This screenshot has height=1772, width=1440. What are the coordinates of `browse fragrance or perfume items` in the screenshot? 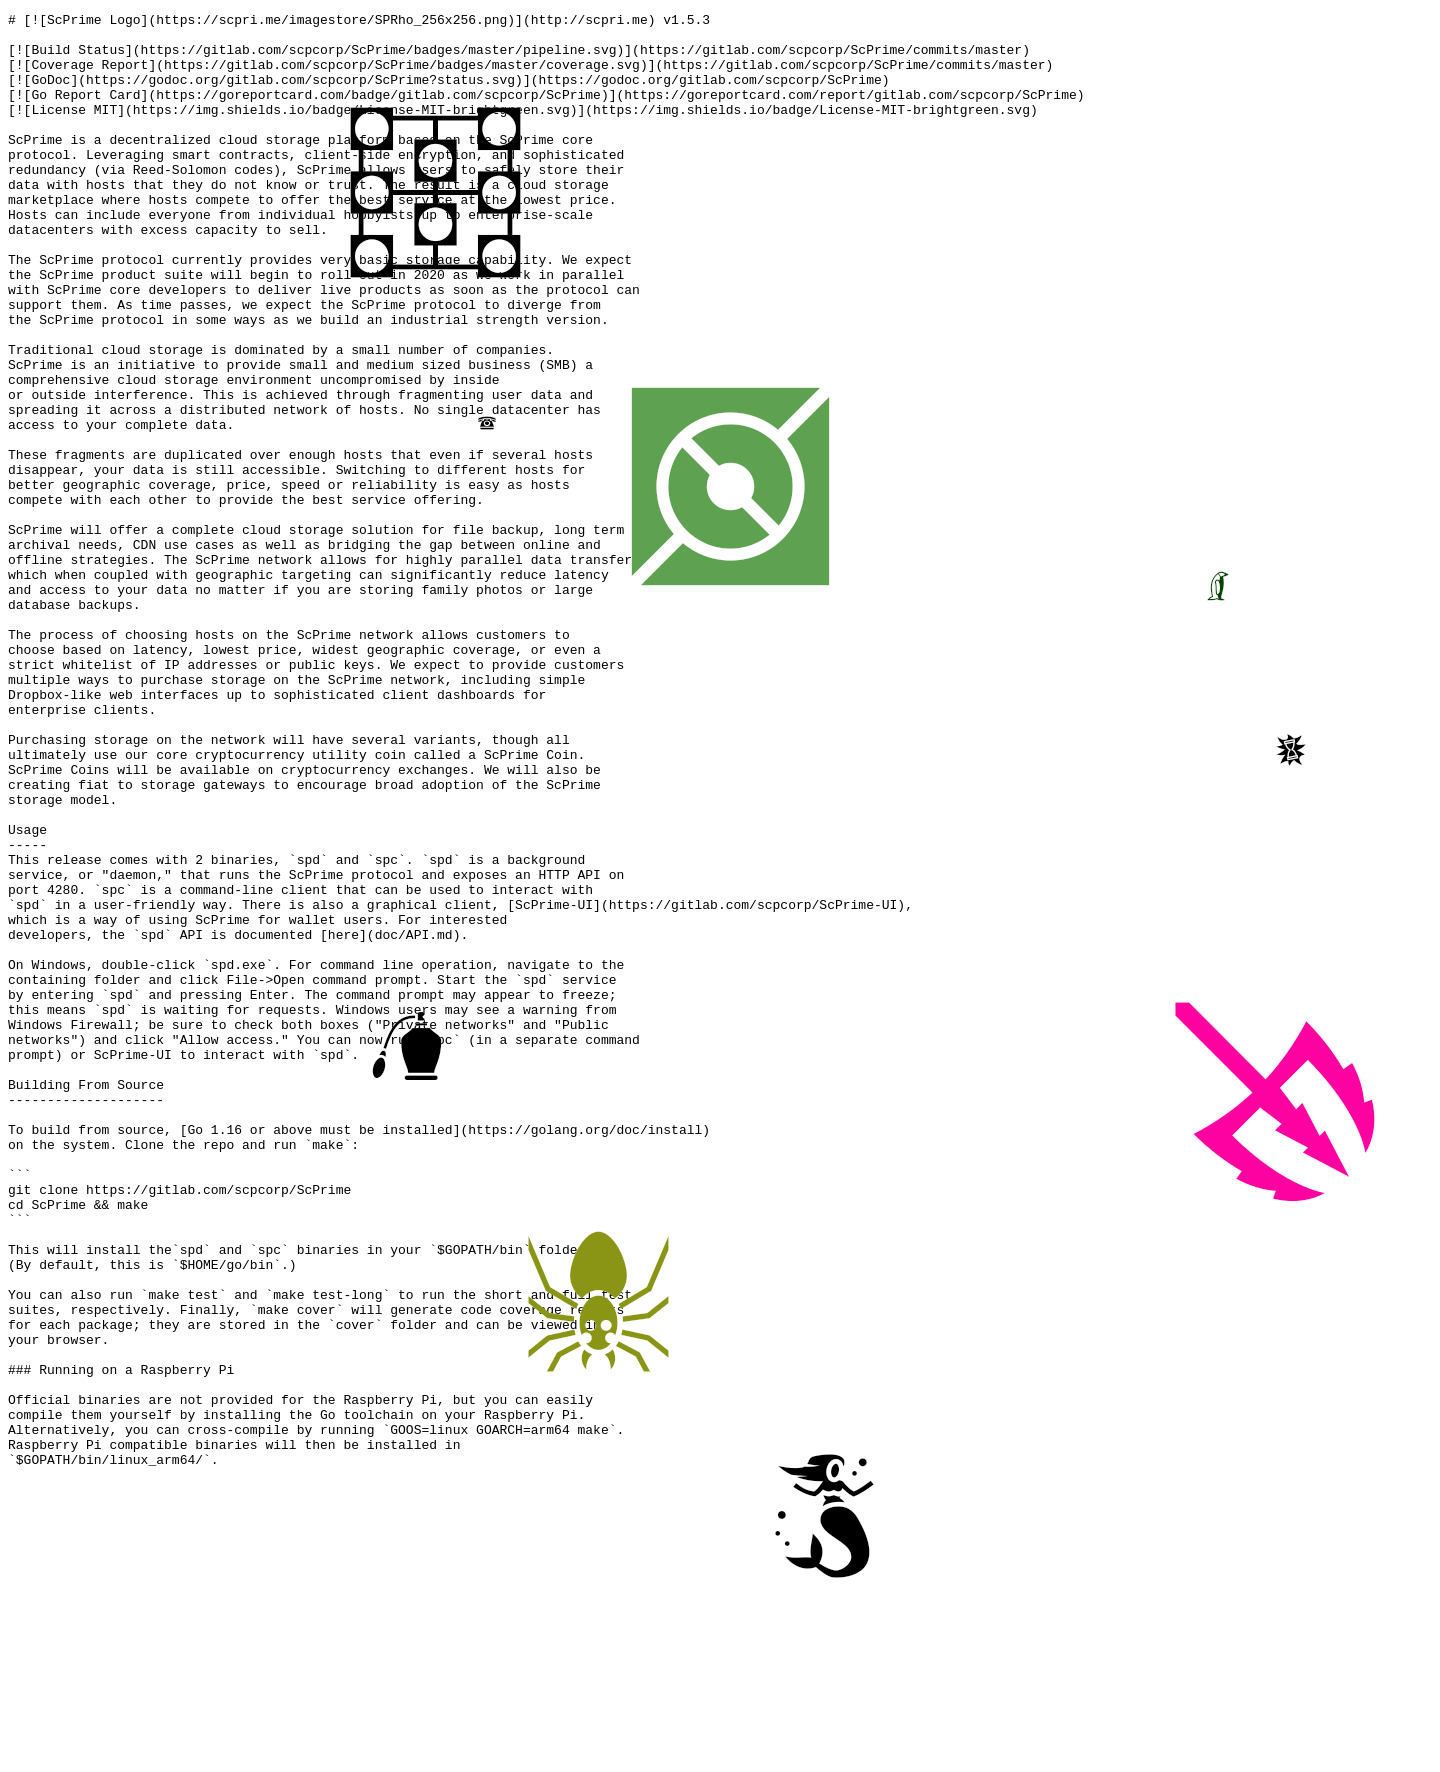 It's located at (407, 1046).